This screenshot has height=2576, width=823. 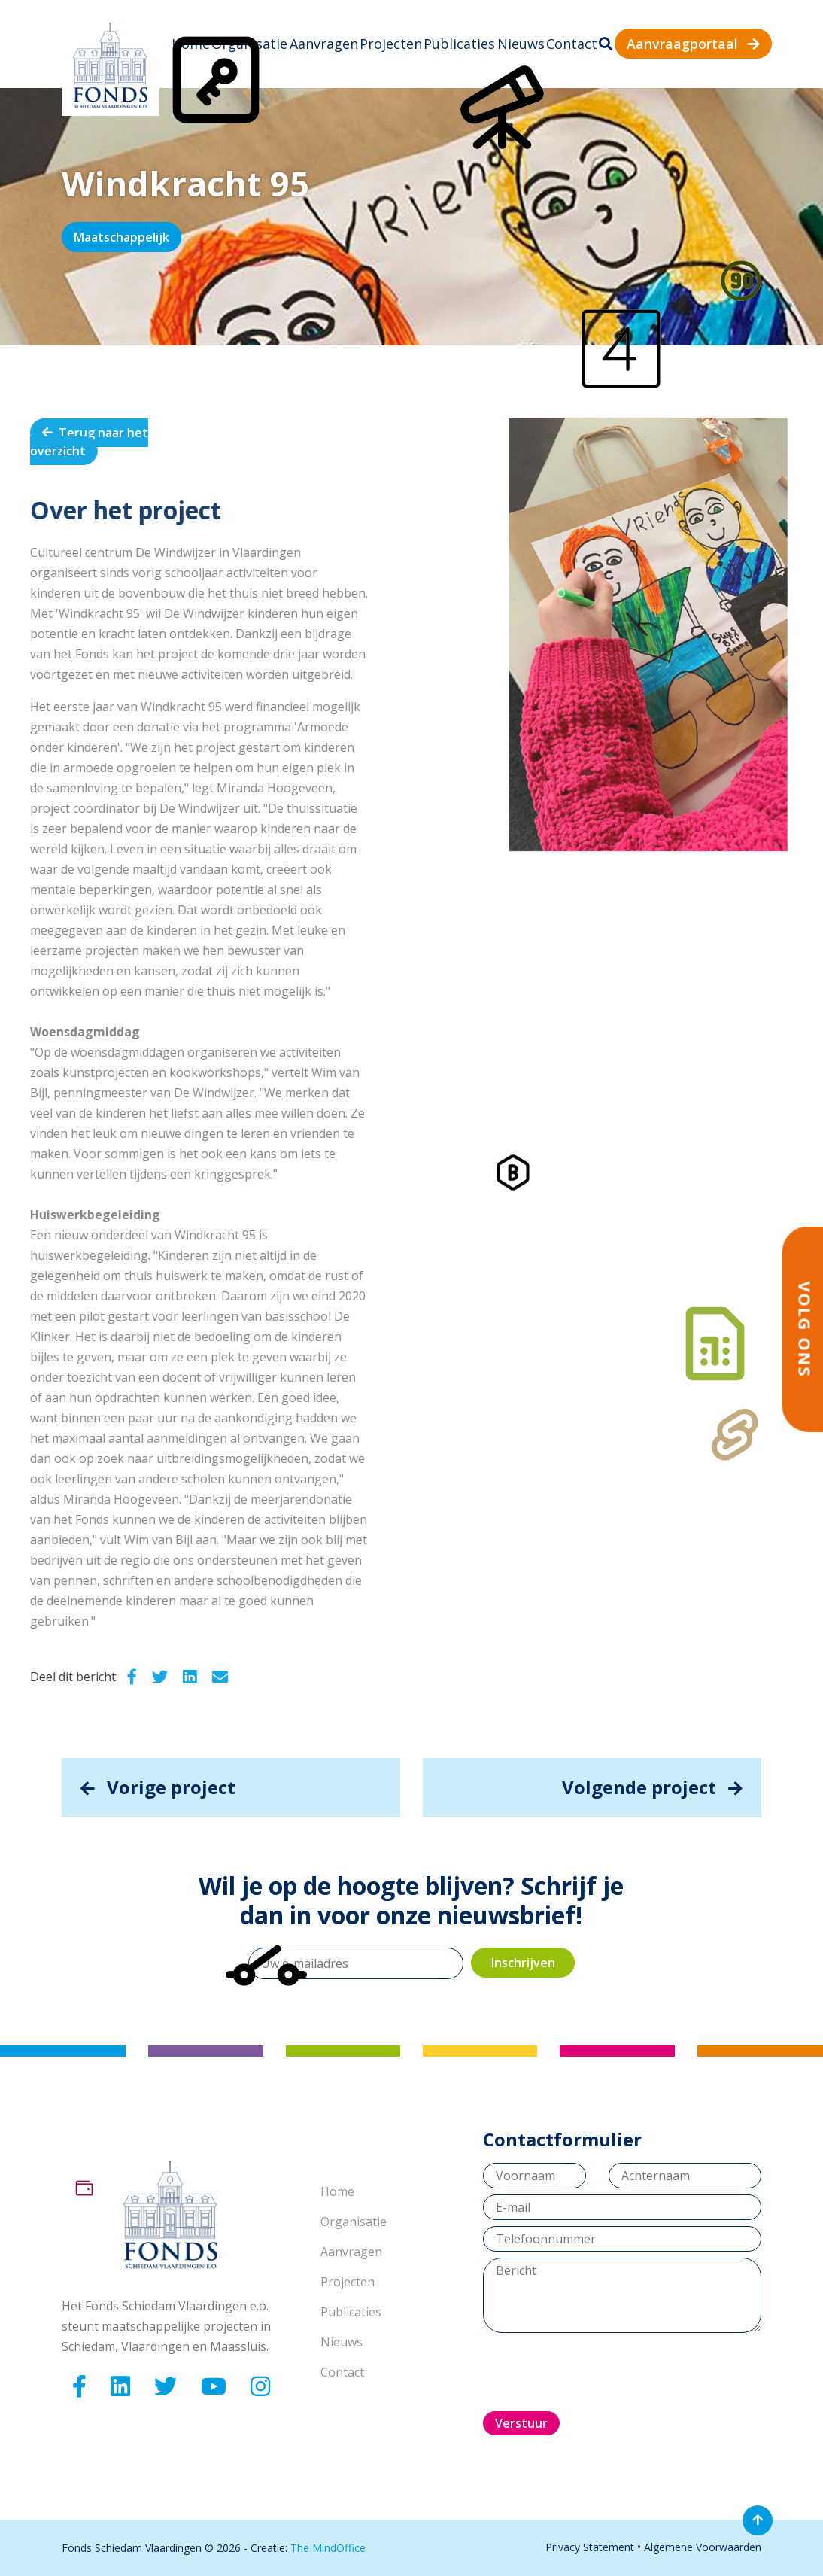 What do you see at coordinates (266, 1975) in the screenshot?
I see `indicates circuit is disconnected or open` at bounding box center [266, 1975].